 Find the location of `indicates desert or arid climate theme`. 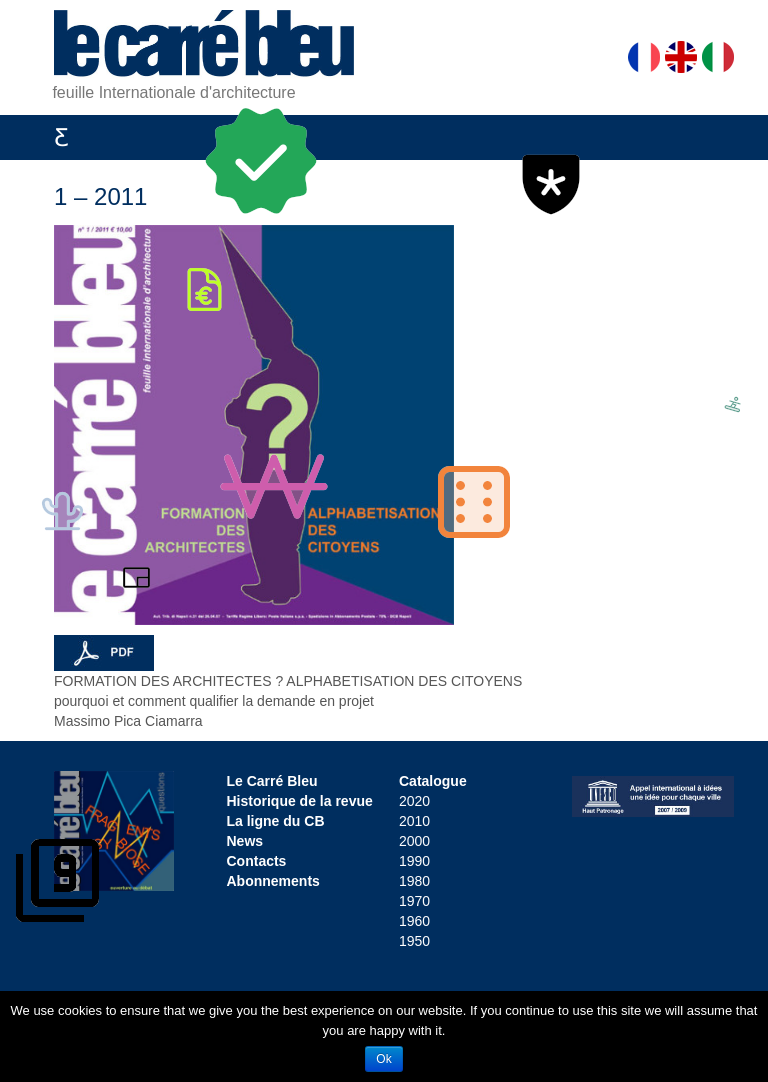

indicates desert or arid climate theme is located at coordinates (62, 512).